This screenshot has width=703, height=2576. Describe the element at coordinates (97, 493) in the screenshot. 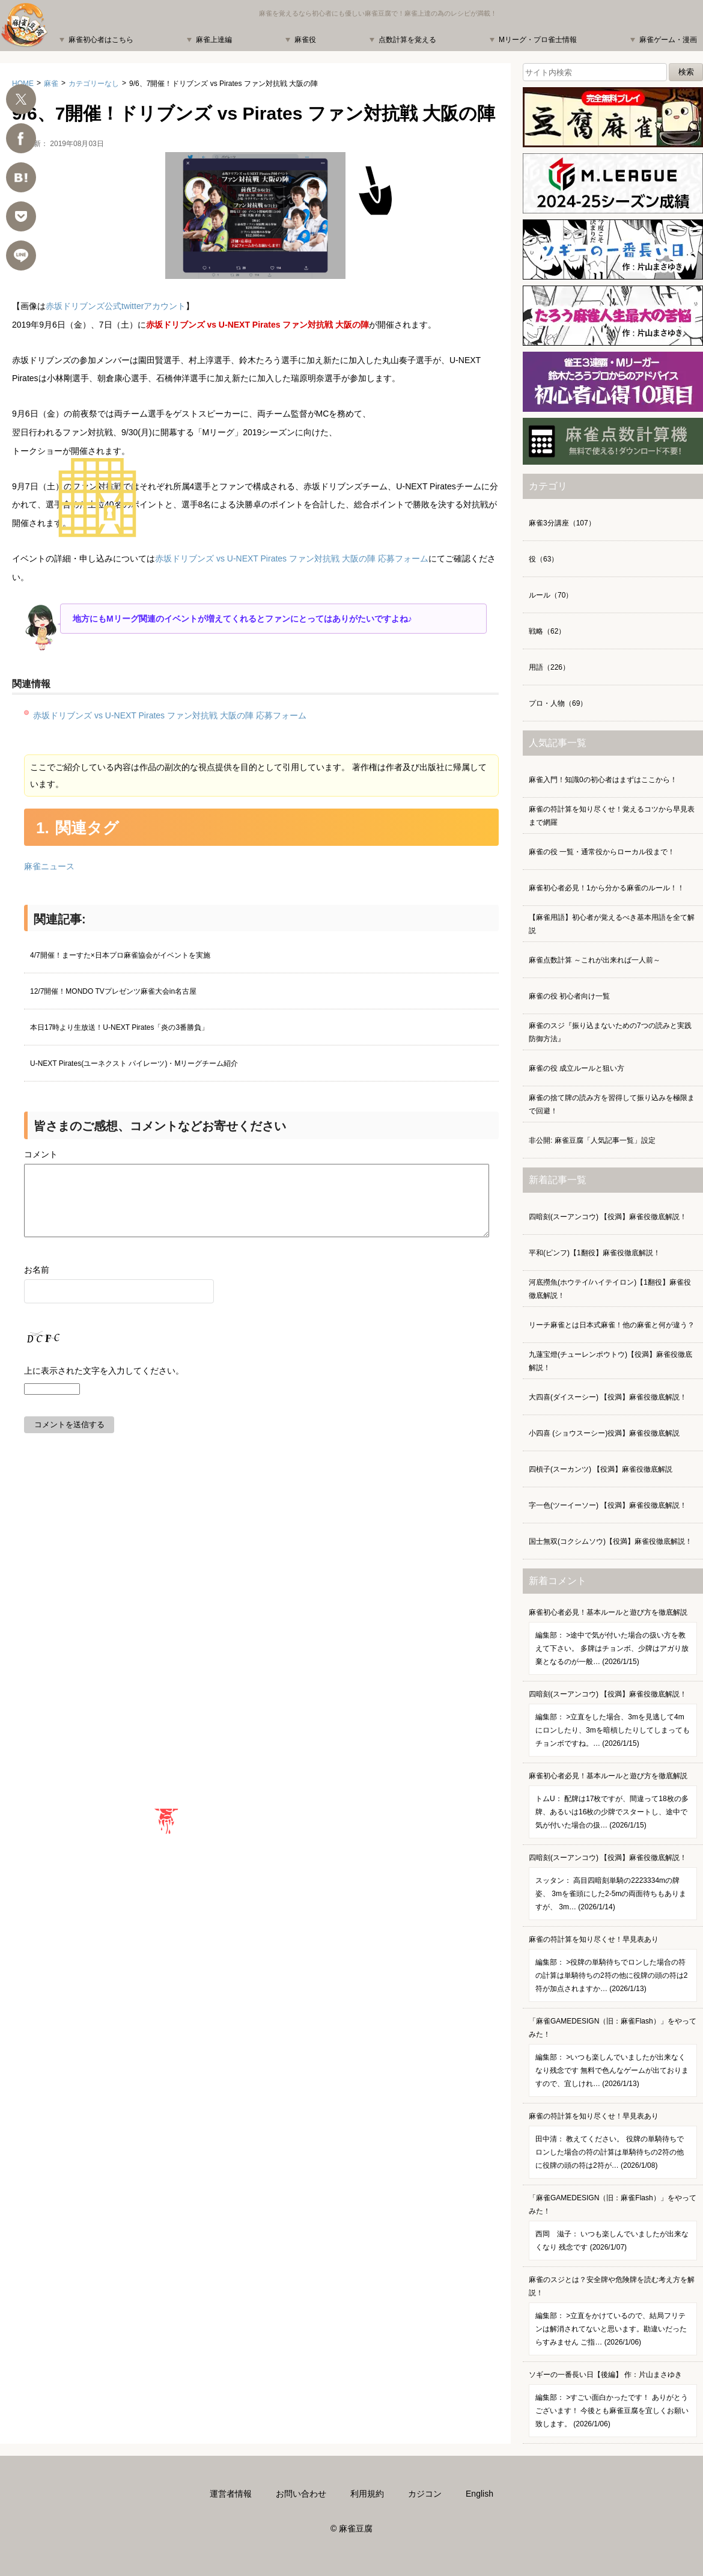

I see `indicates a trapped or captured state` at that location.